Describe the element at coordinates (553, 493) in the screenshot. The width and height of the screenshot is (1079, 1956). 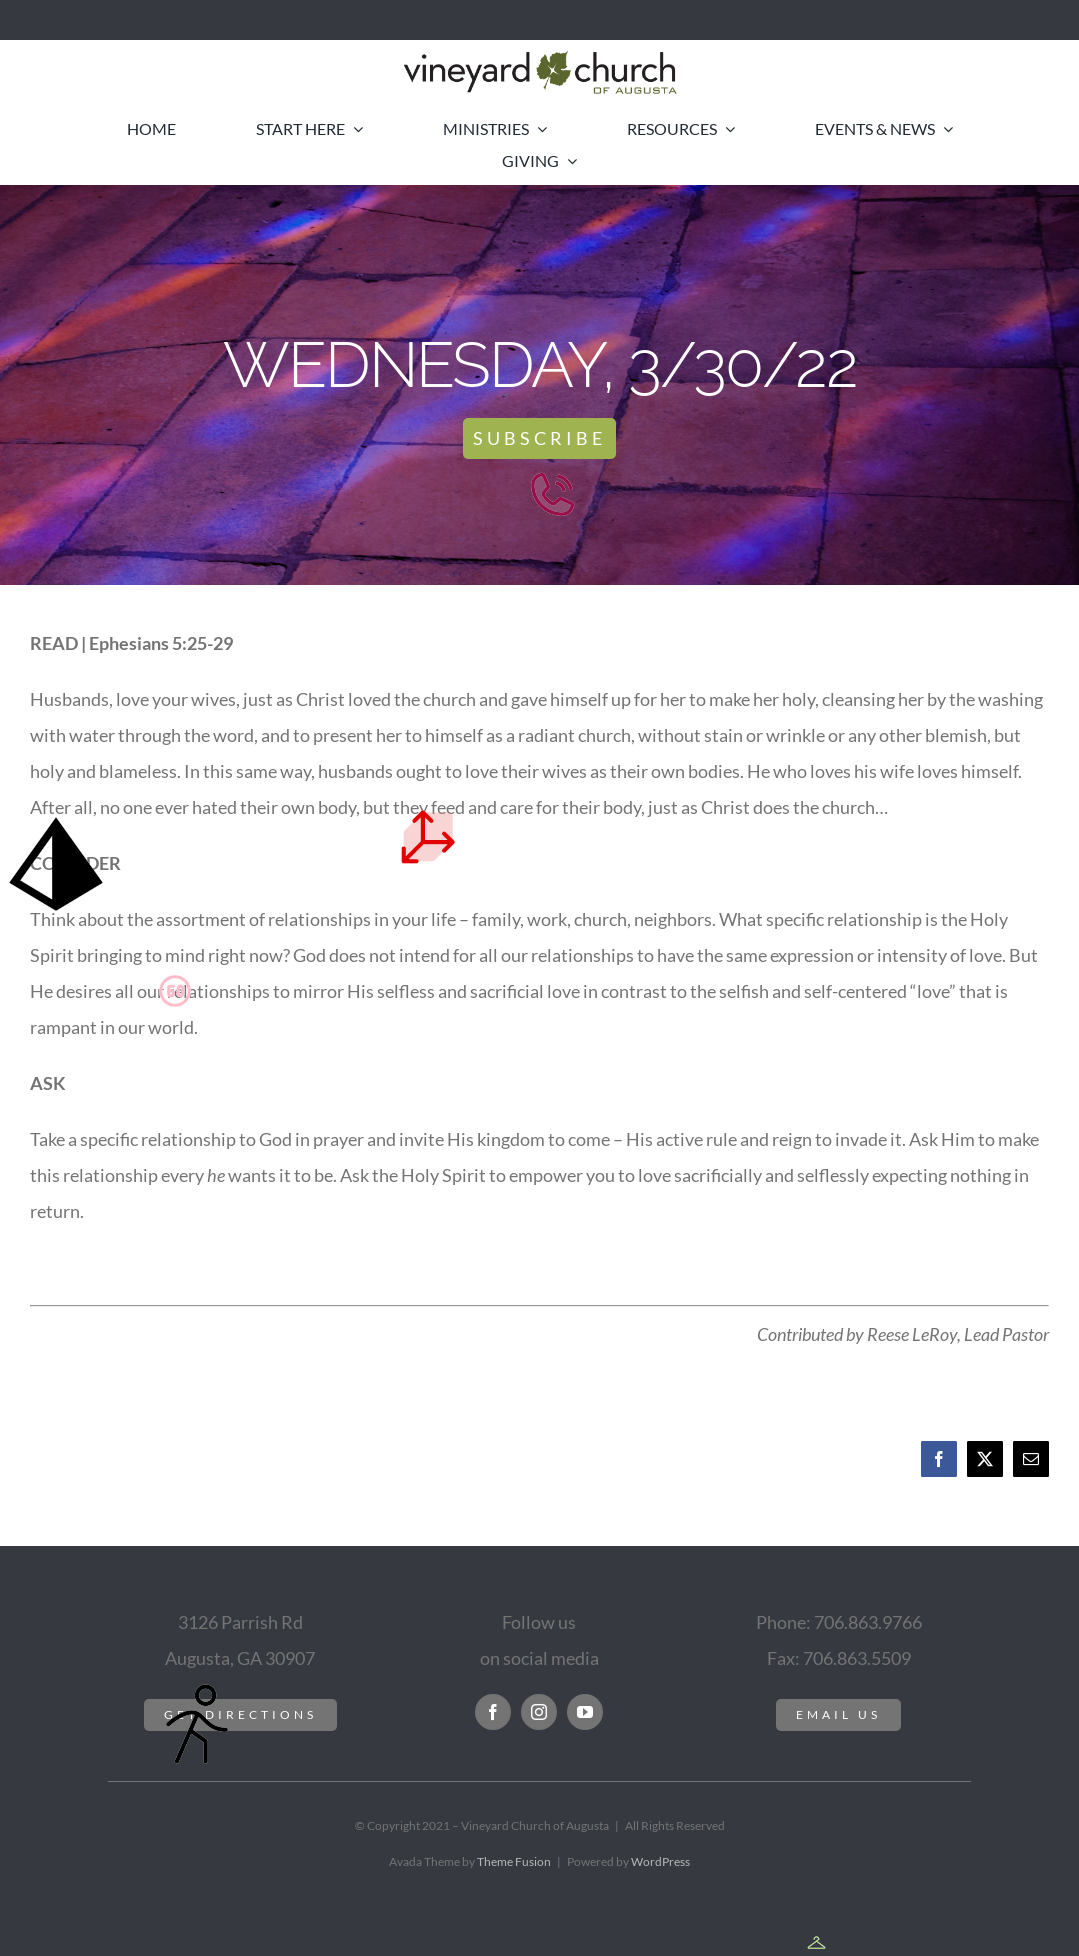
I see `make a phone call` at that location.